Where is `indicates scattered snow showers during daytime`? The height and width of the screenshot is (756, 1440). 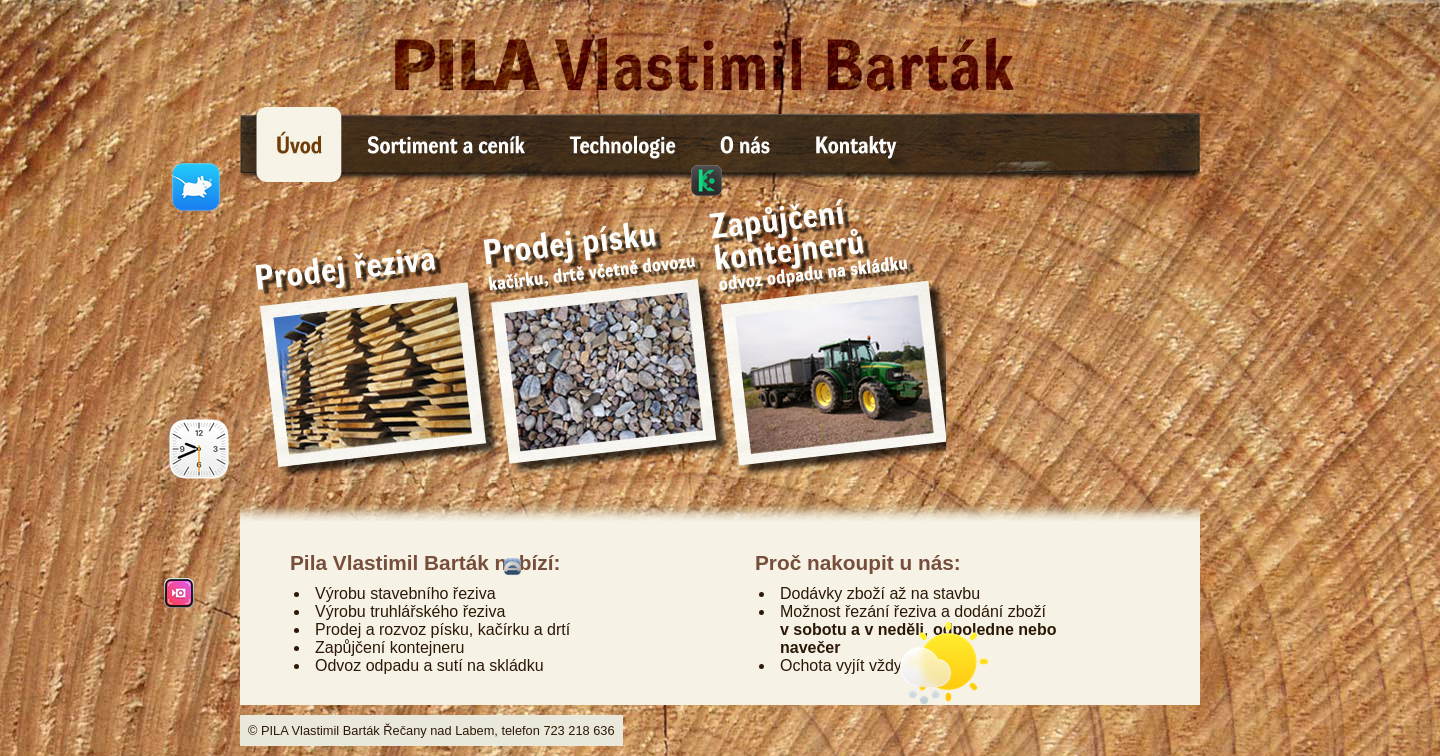
indicates scattered snow showers during daytime is located at coordinates (944, 663).